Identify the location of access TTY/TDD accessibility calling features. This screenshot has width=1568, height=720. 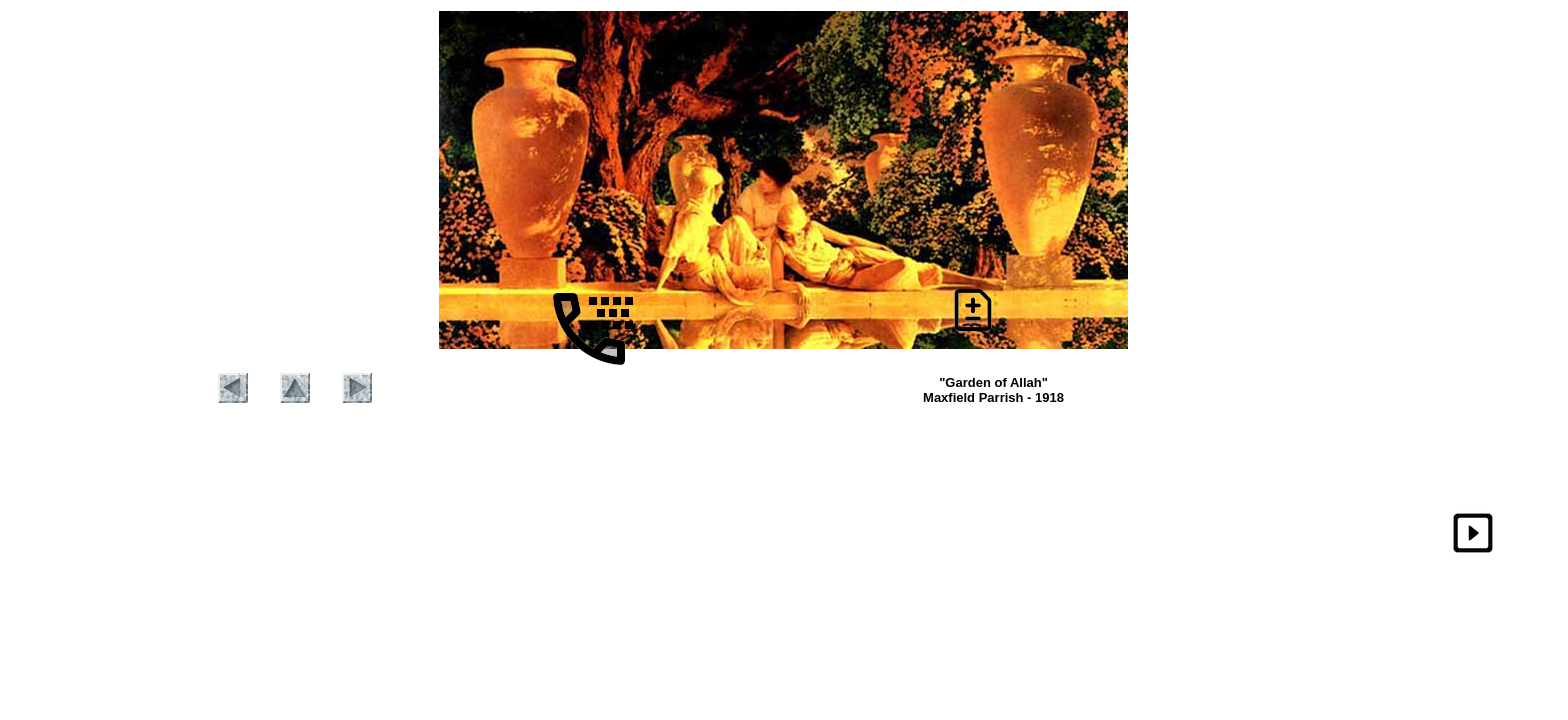
(593, 329).